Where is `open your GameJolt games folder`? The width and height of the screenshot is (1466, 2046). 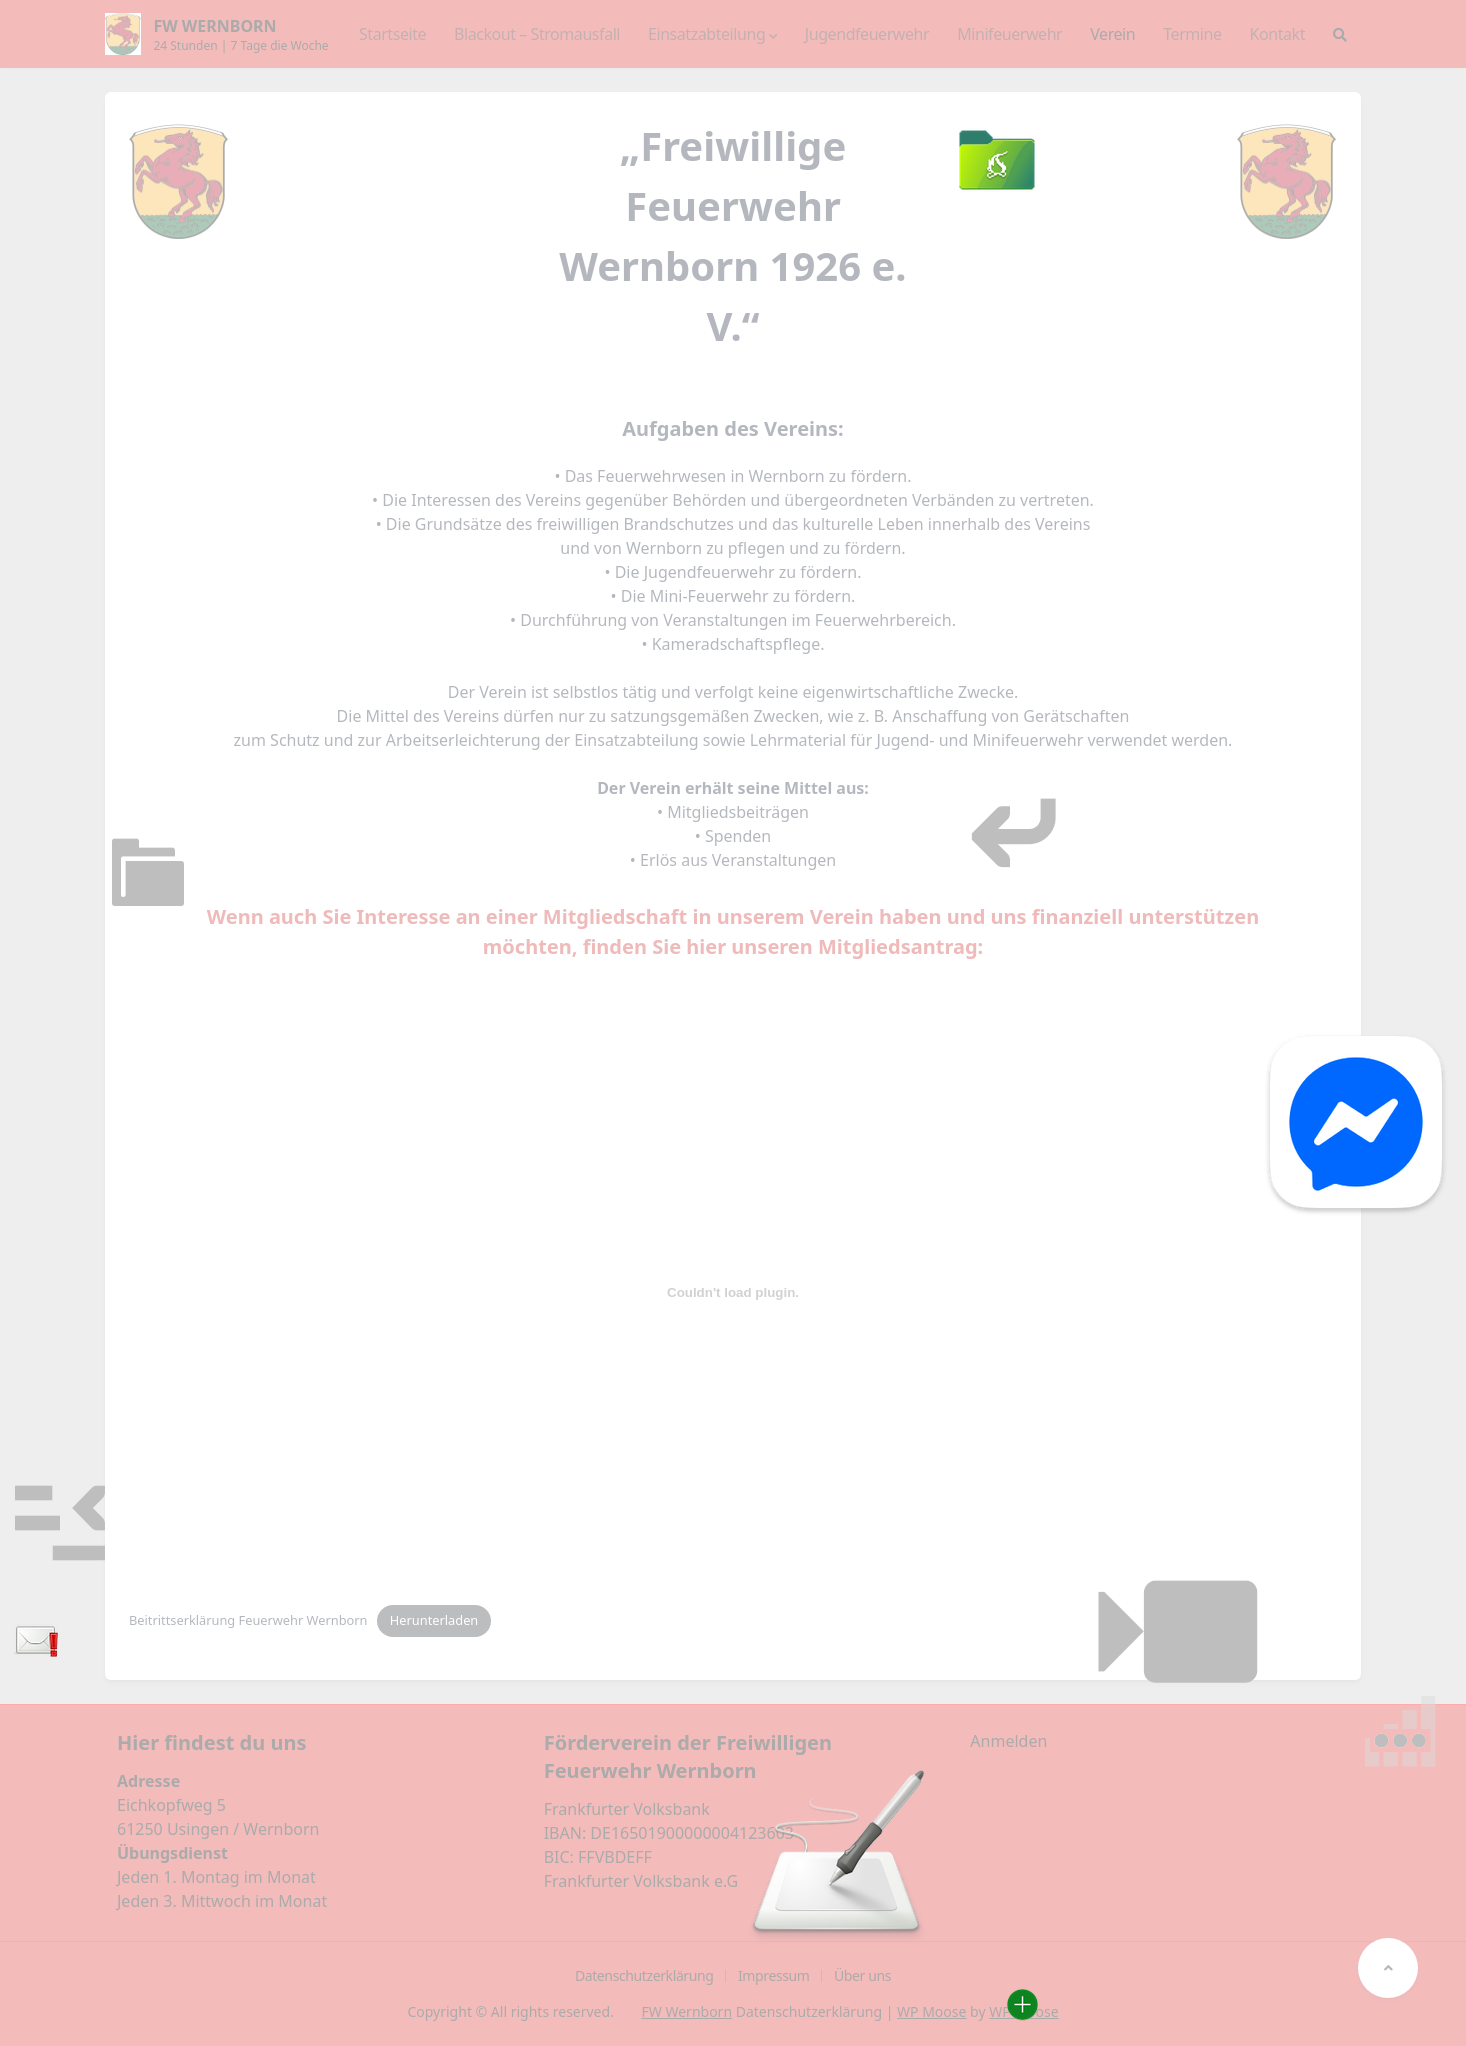
open your GameJolt games folder is located at coordinates (997, 162).